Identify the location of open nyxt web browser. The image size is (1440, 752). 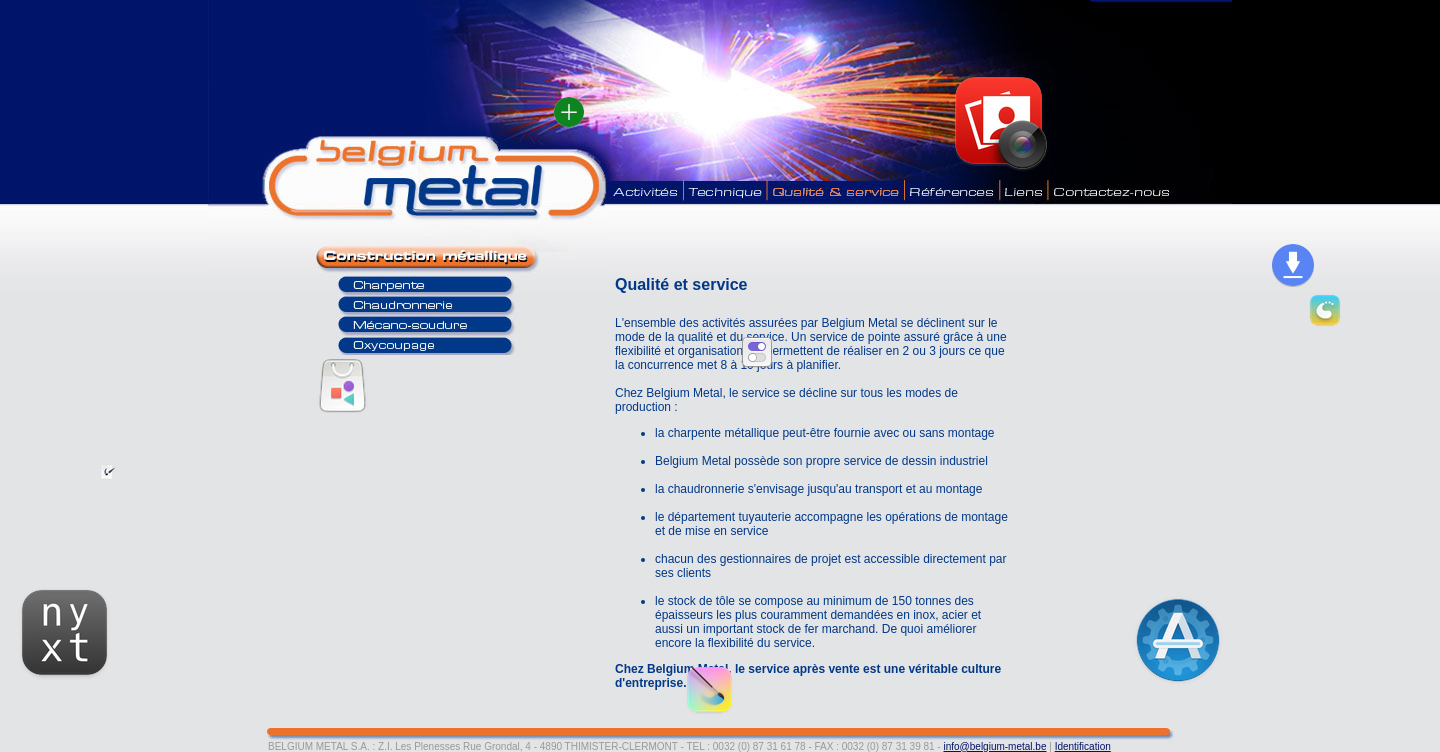
(64, 632).